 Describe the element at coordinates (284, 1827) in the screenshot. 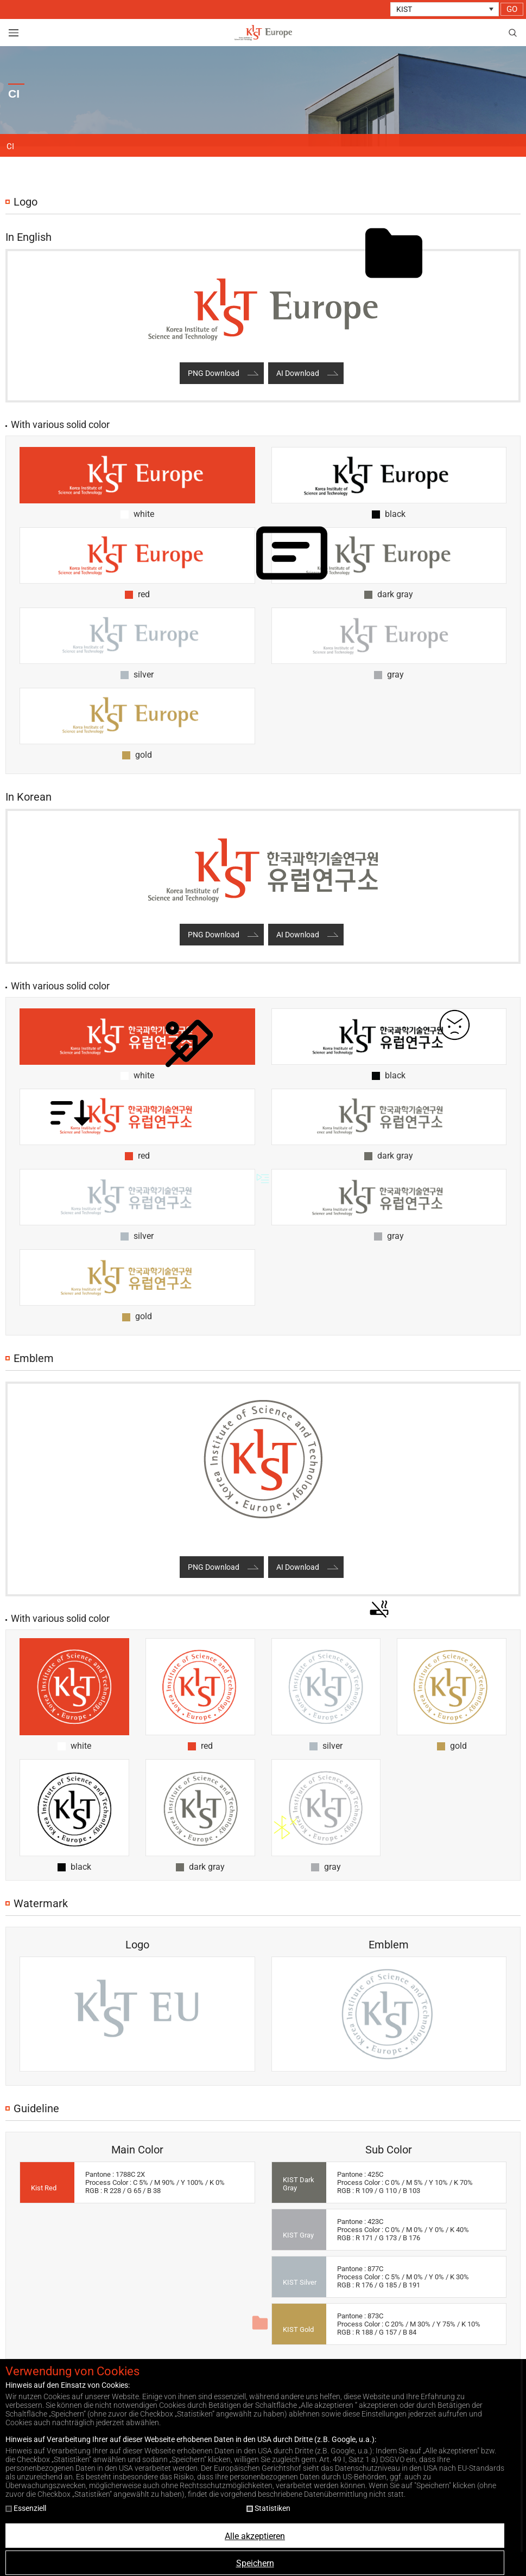

I see `bluetooth connection disabled` at that location.